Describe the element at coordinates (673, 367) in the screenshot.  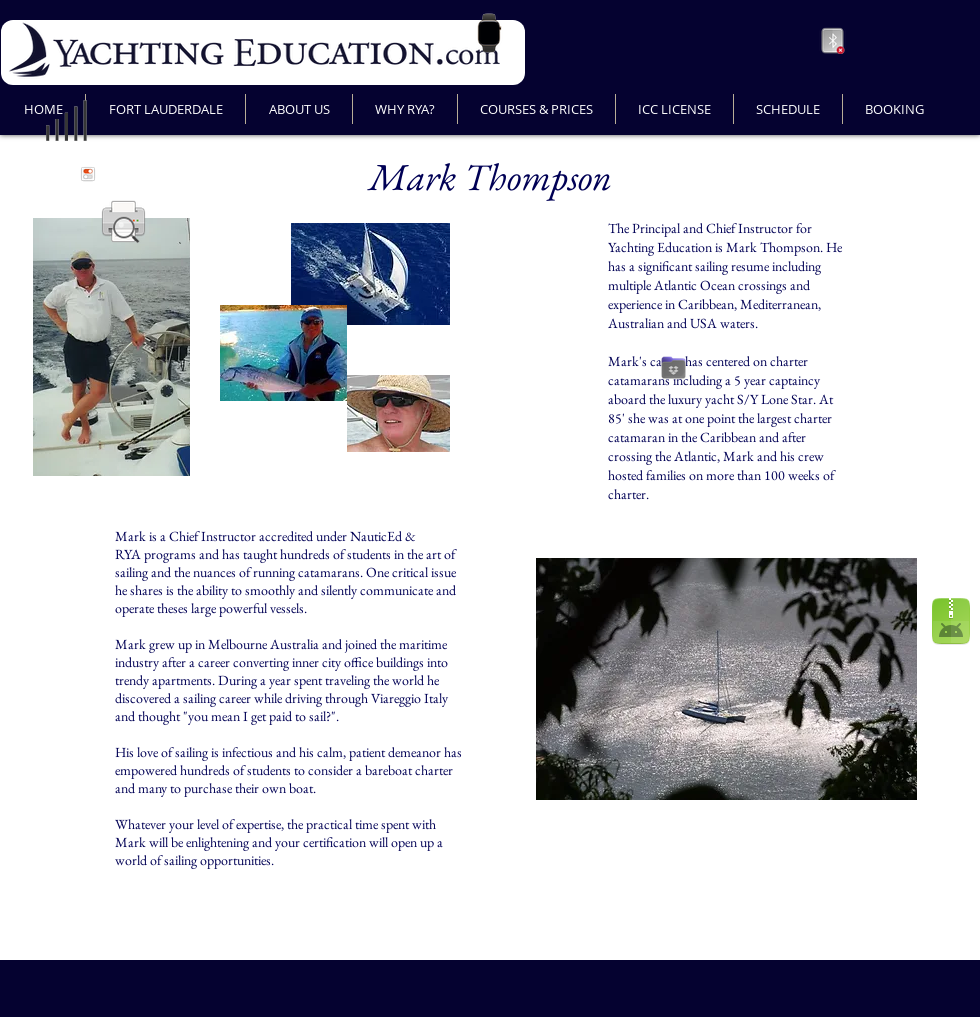
I see `open your dropbox synced folder` at that location.